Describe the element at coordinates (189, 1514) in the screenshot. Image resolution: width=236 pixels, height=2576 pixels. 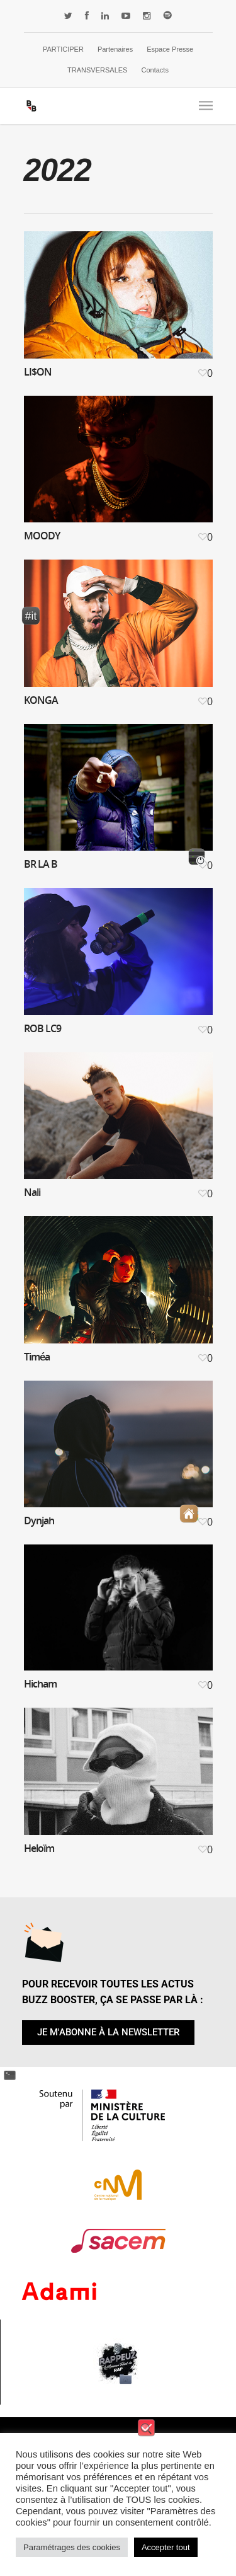
I see `open homebank personal finance app` at that location.